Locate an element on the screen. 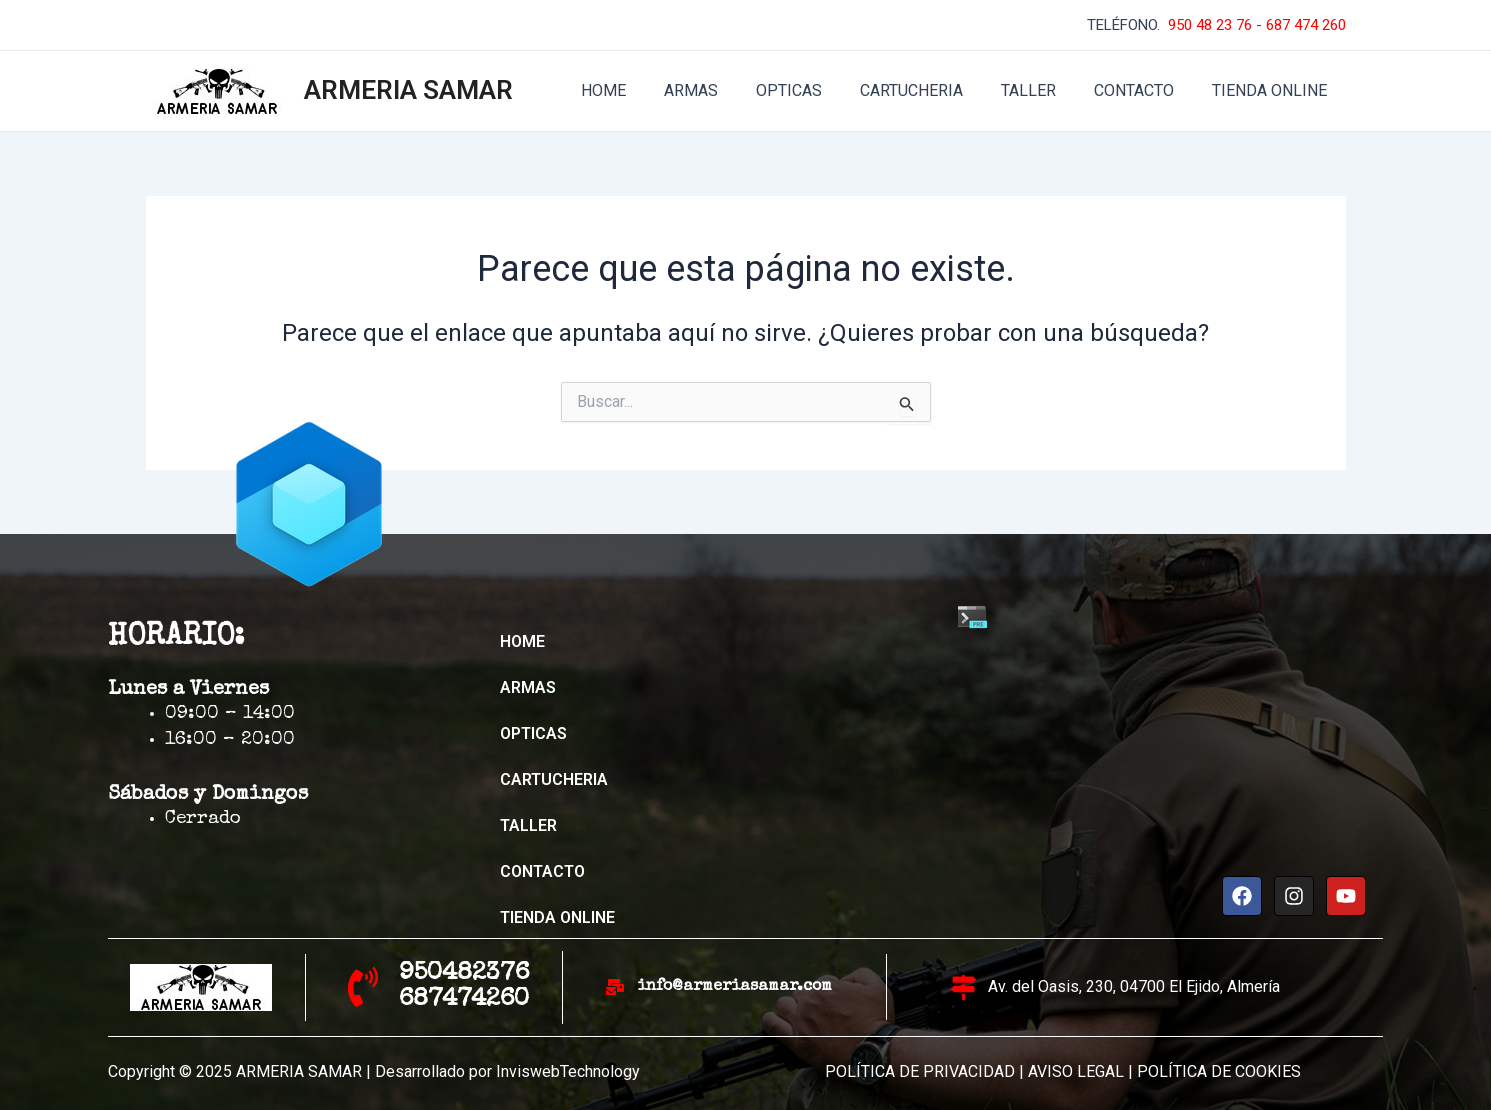 Image resolution: width=1491 pixels, height=1110 pixels. open assist2 application is located at coordinates (309, 504).